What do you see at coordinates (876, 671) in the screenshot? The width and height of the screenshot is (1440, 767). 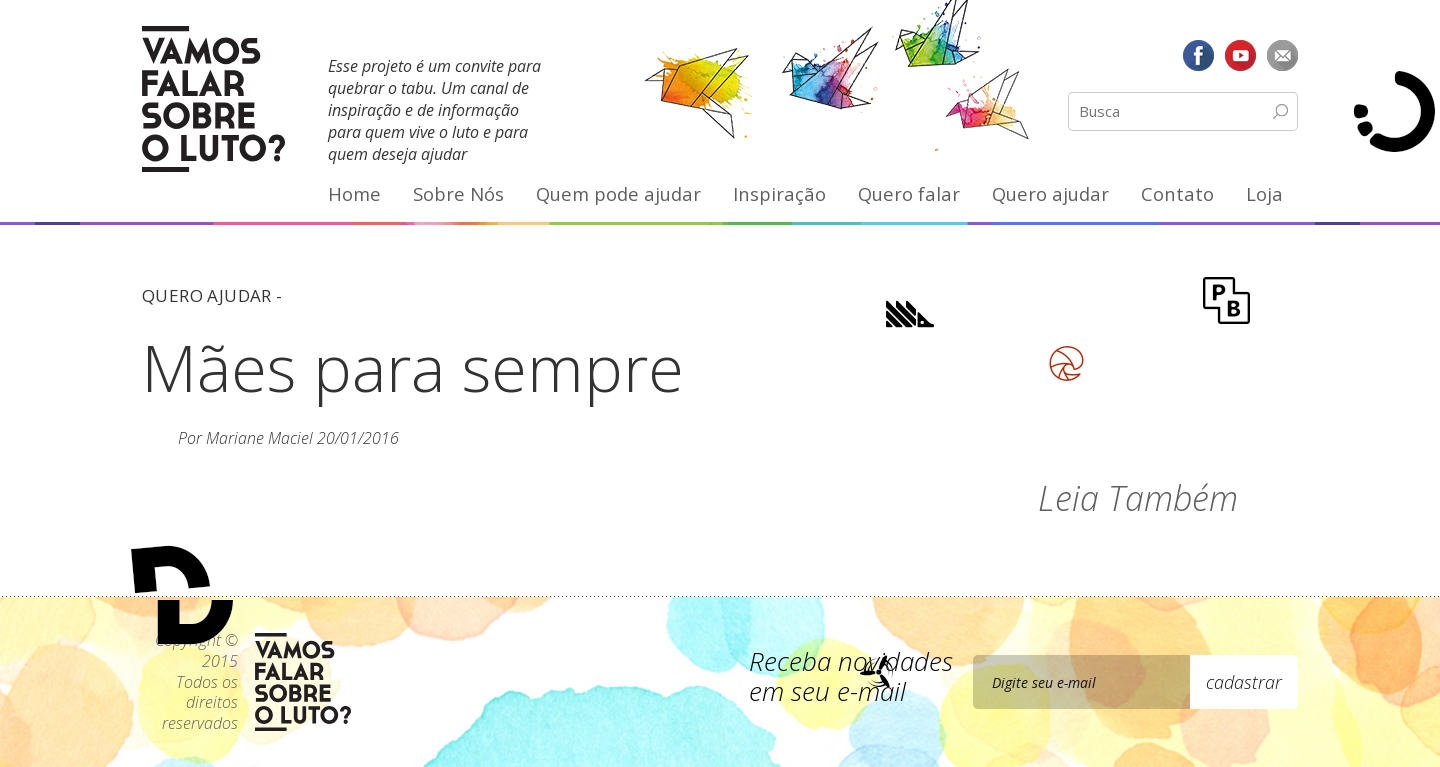 I see `concourse CI/CD platform logo` at bounding box center [876, 671].